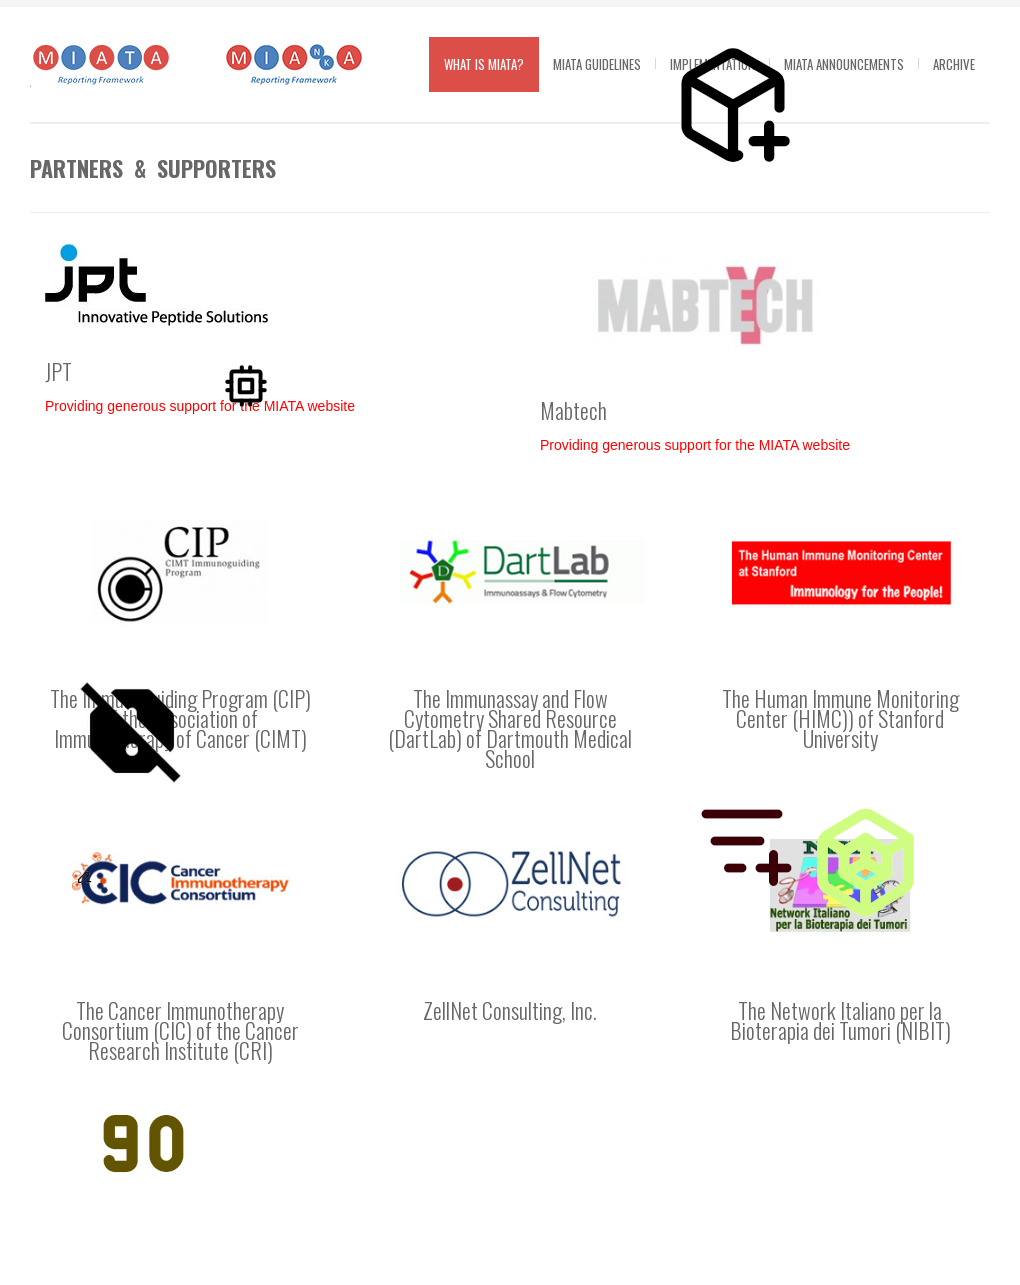 The width and height of the screenshot is (1020, 1285). I want to click on view system processor information, so click(246, 386).